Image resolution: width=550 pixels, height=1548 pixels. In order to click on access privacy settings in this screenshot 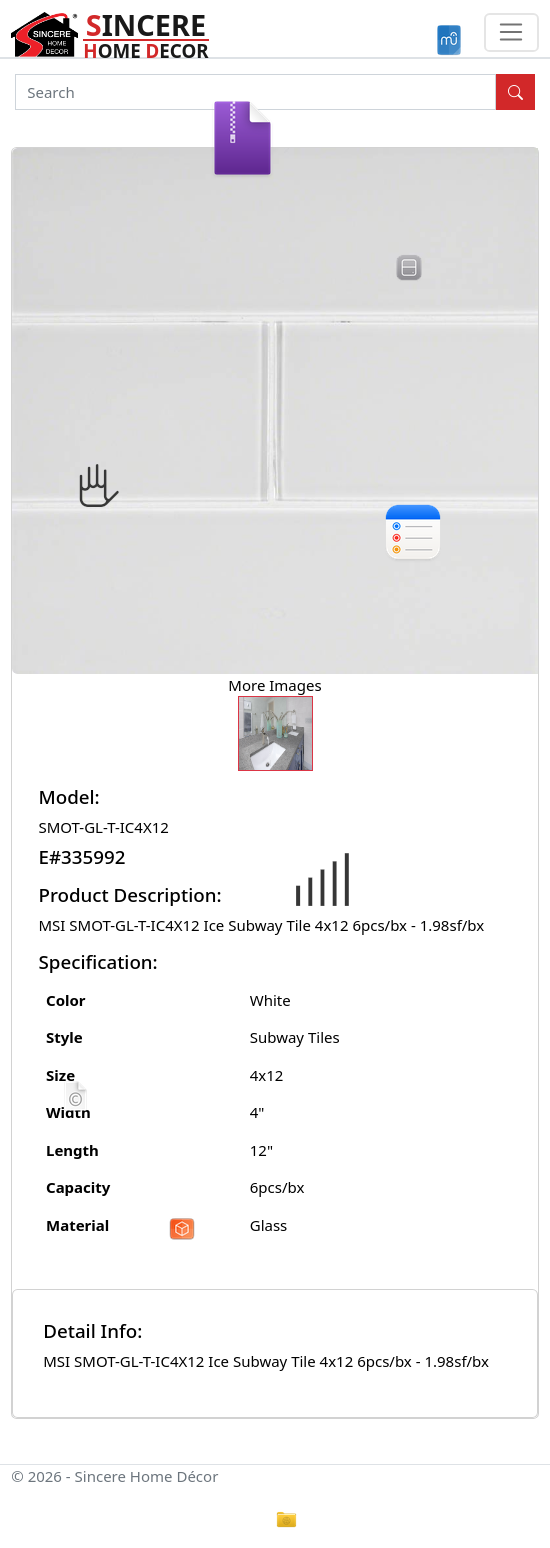, I will do `click(98, 485)`.